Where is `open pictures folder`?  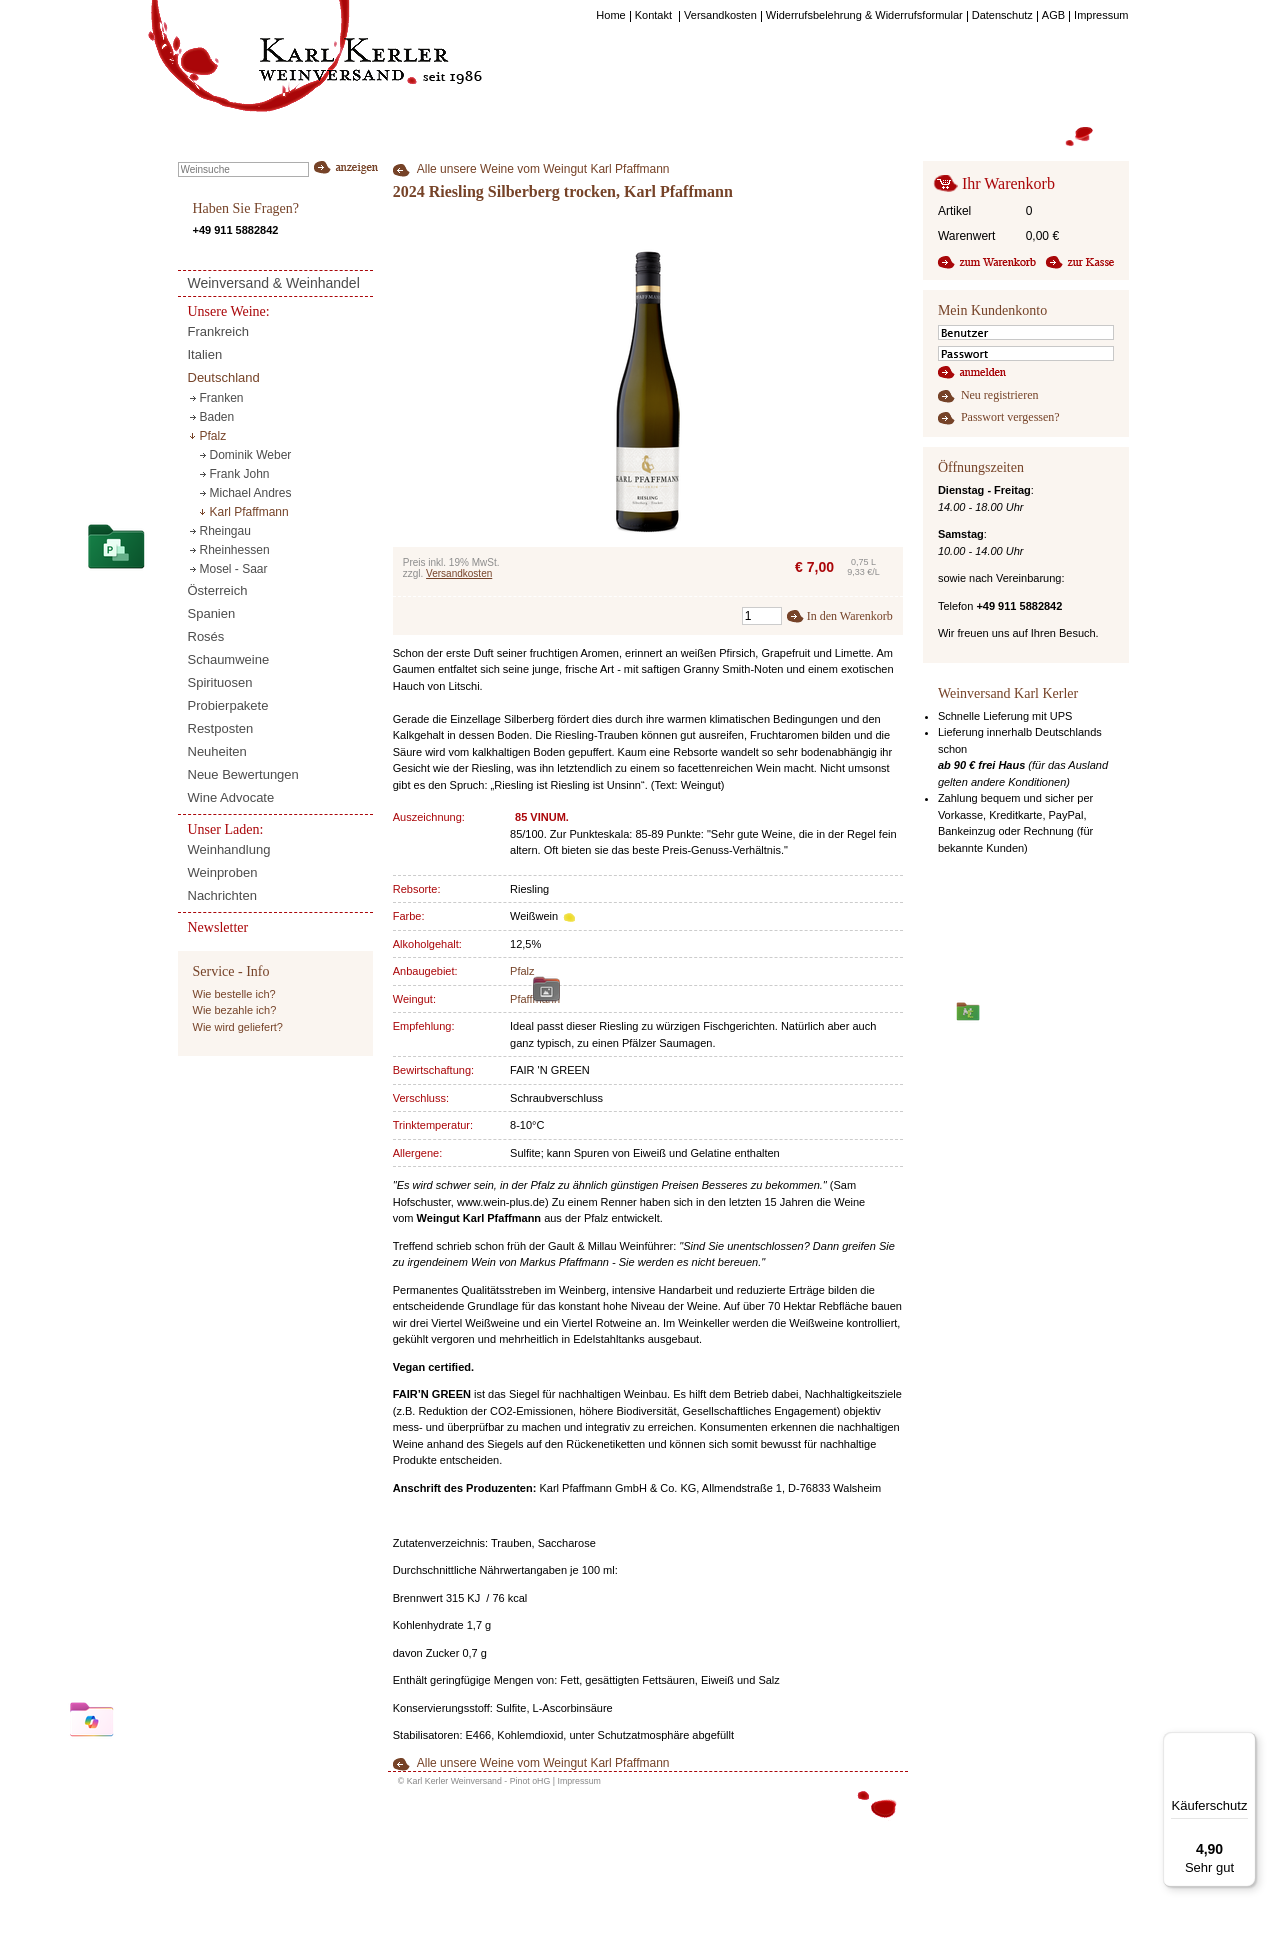 open pictures folder is located at coordinates (546, 988).